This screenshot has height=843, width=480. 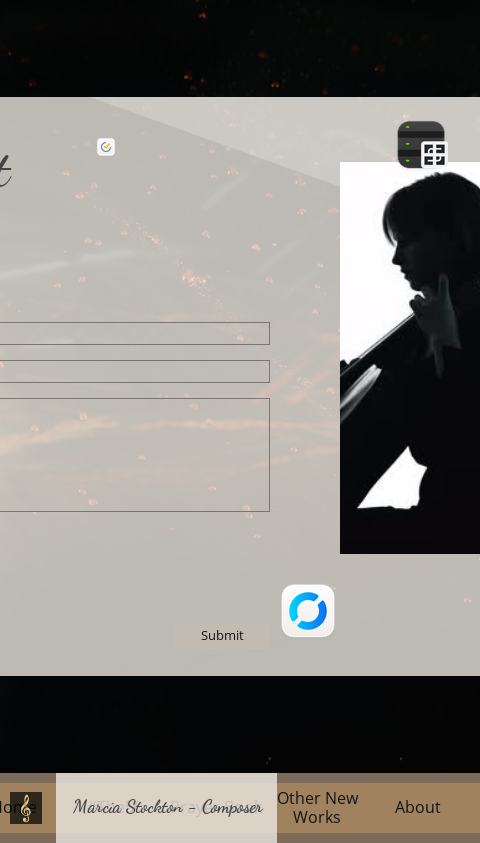 What do you see at coordinates (308, 611) in the screenshot?
I see `open rustdesk remote desktop application` at bounding box center [308, 611].